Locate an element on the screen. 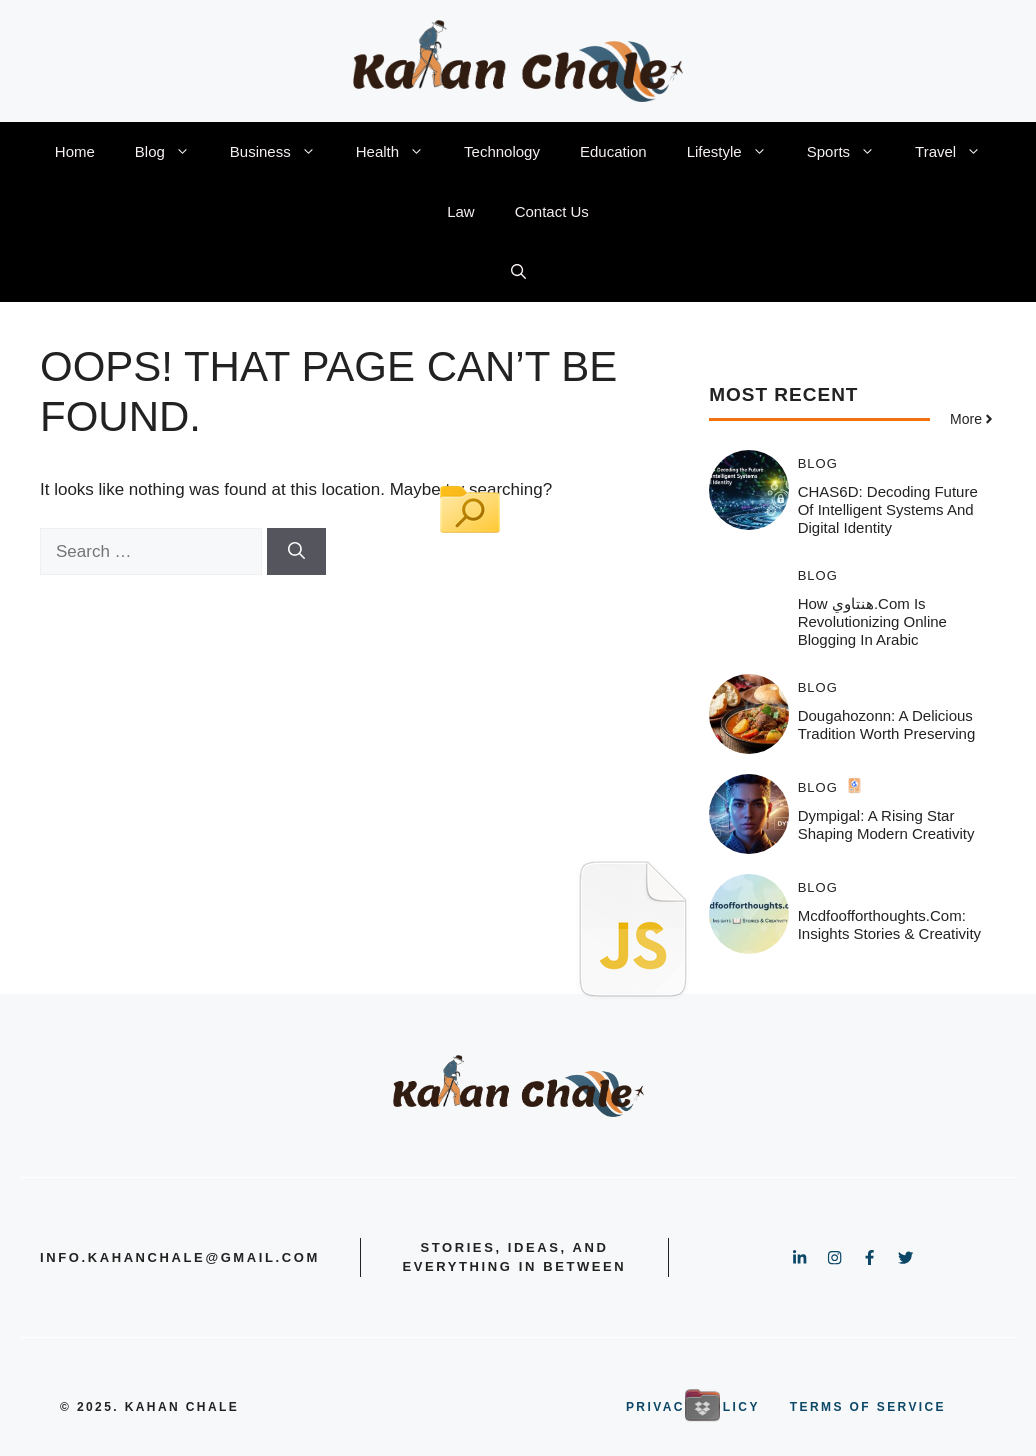  indicates package cache is being updated is located at coordinates (854, 785).